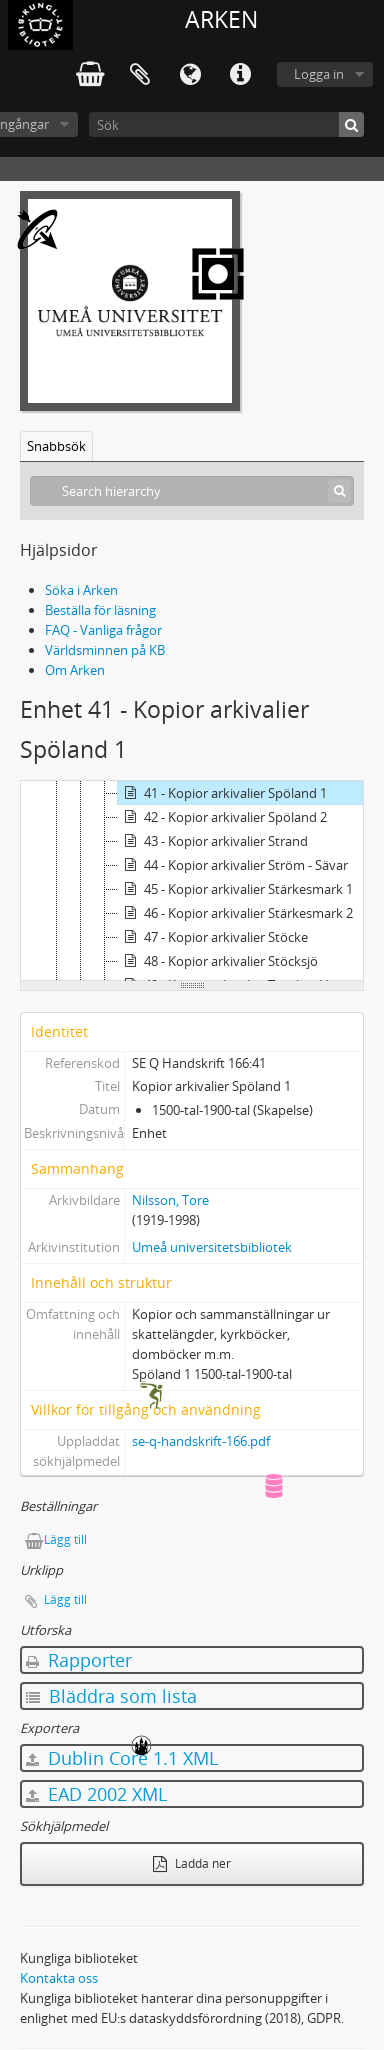 The image size is (384, 2050). Describe the element at coordinates (141, 1745) in the screenshot. I see `access castle or fortress location in game` at that location.